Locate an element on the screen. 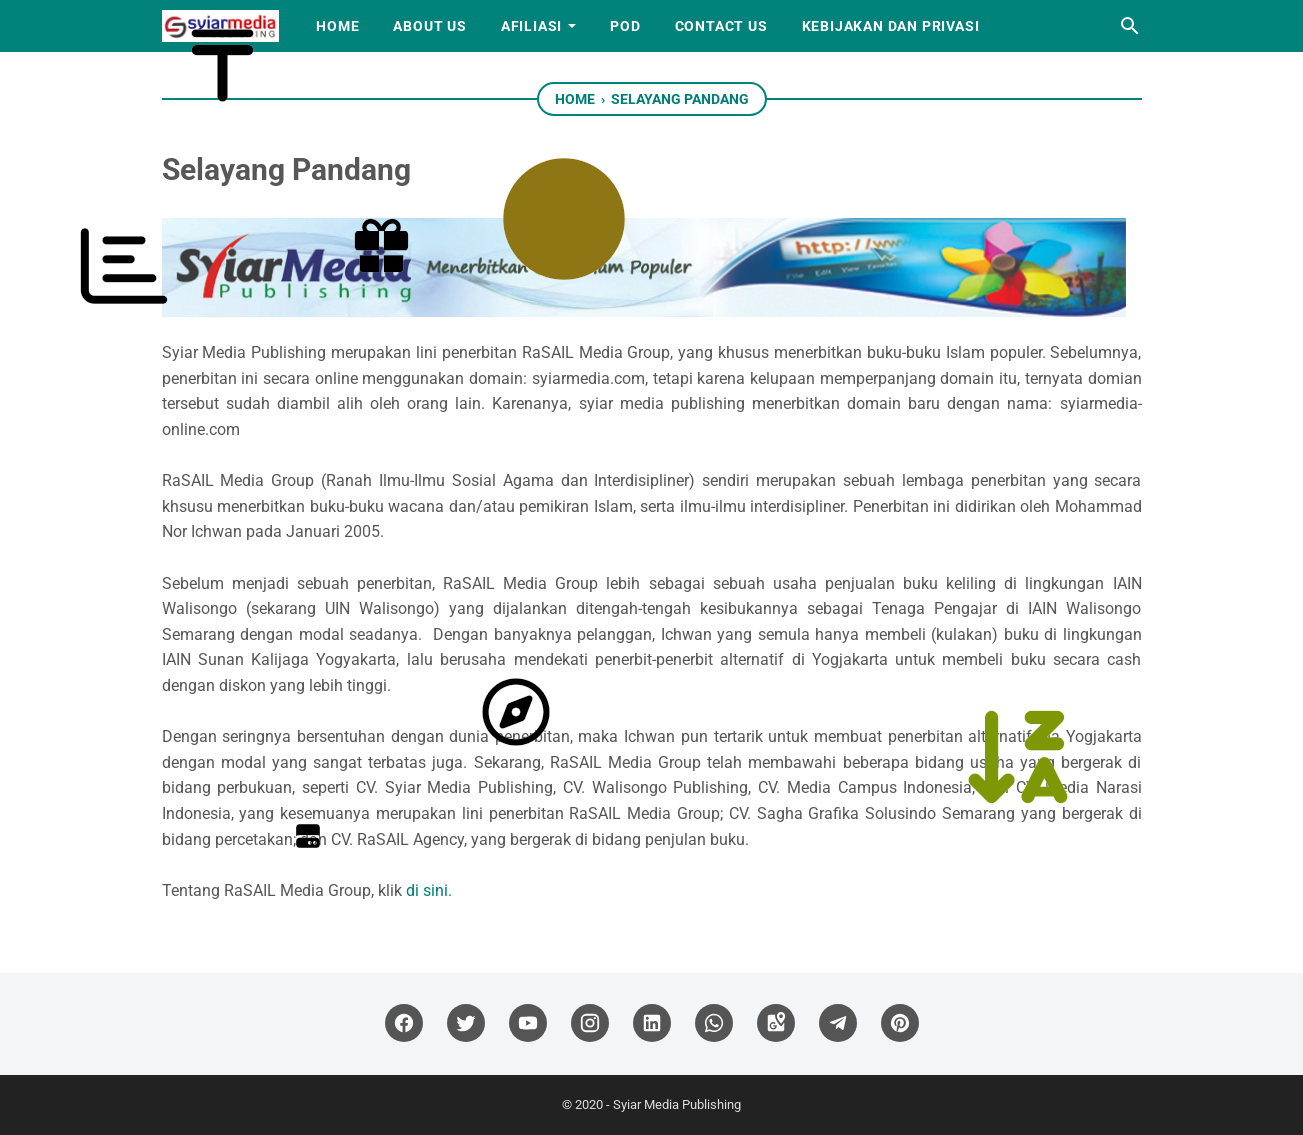 The height and width of the screenshot is (1135, 1303). sort alphabetically in reverse order (Z to A) is located at coordinates (1018, 757).